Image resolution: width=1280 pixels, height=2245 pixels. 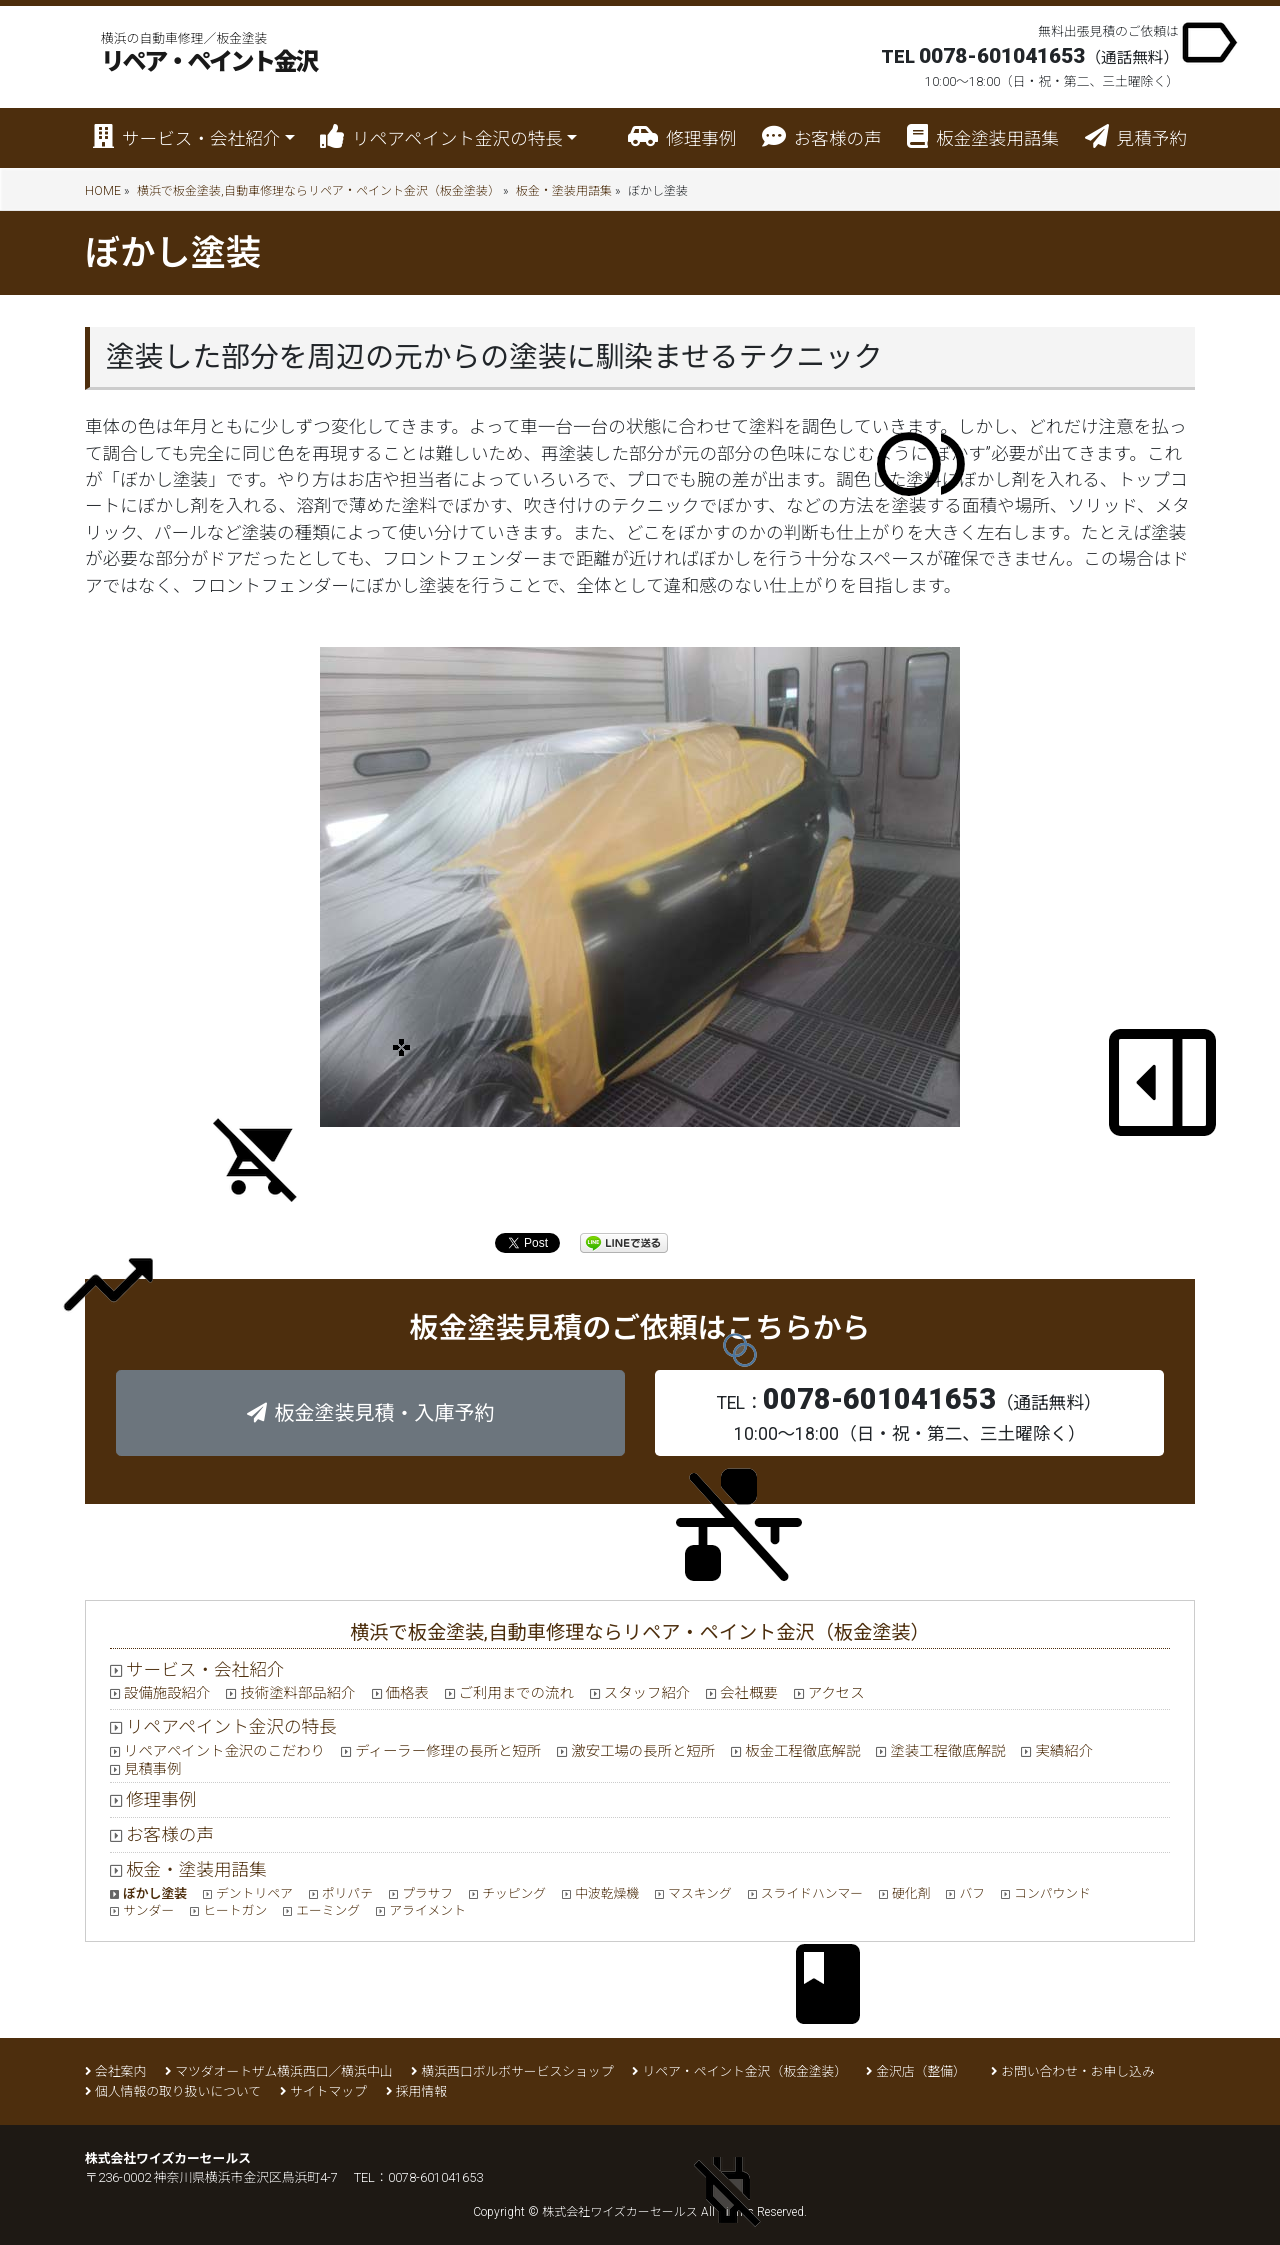 What do you see at coordinates (107, 1285) in the screenshot?
I see `view trending or popular content` at bounding box center [107, 1285].